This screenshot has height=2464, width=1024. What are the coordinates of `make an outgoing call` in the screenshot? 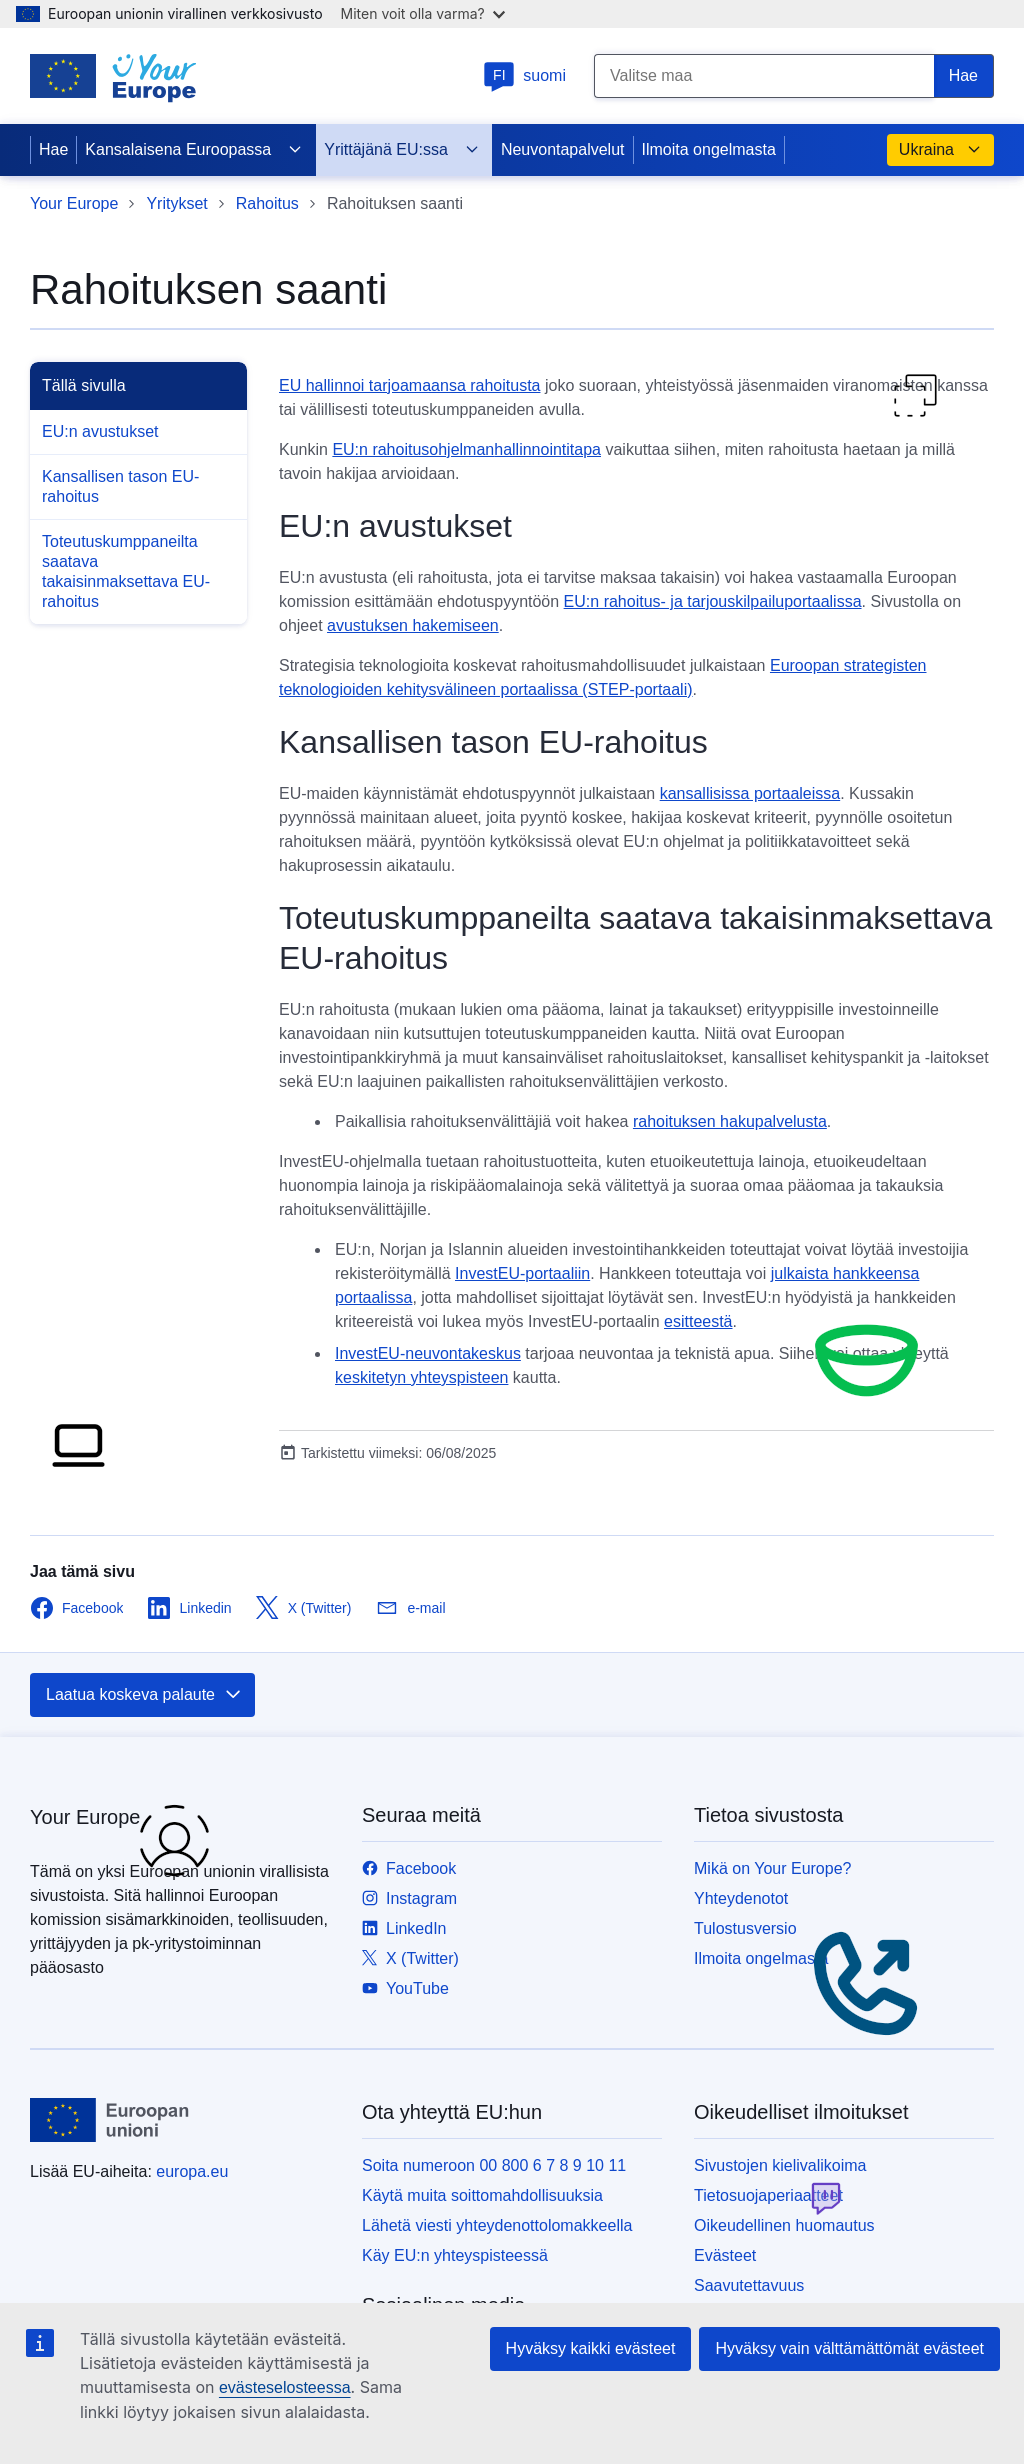 It's located at (867, 1981).